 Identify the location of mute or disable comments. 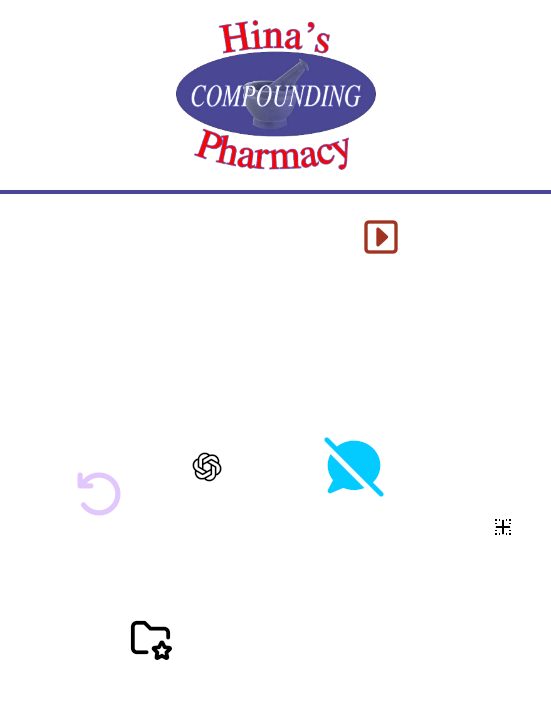
(354, 467).